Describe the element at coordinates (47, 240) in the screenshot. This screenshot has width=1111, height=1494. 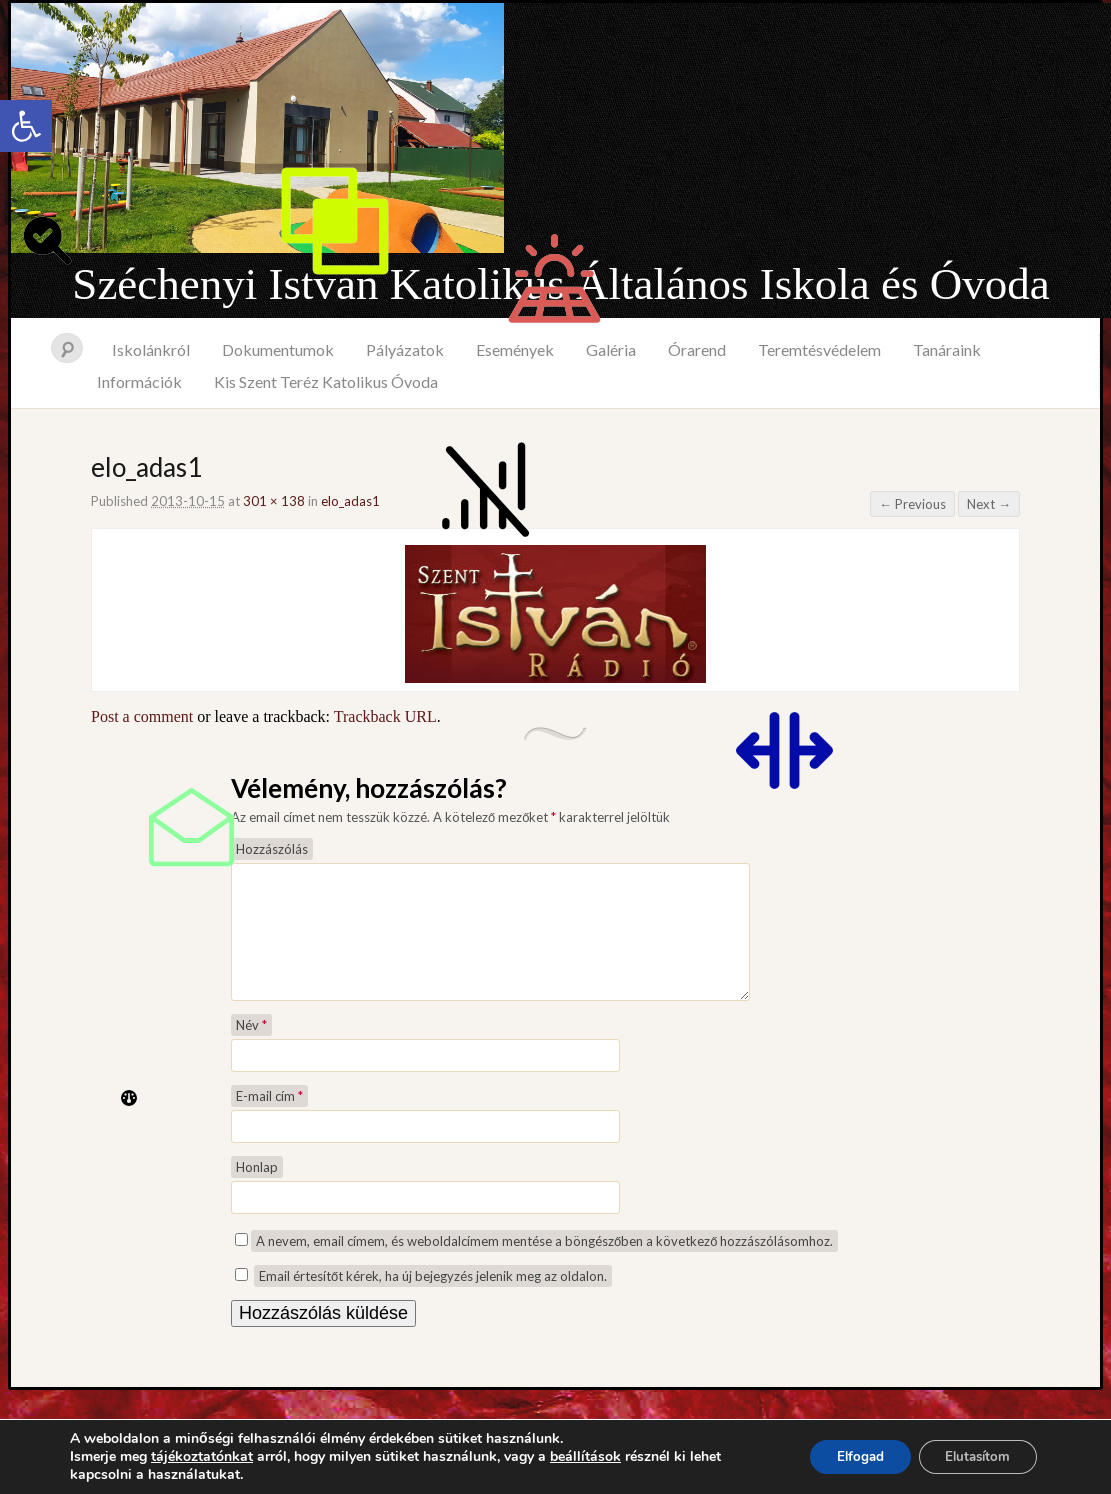
I see `search completed successfully` at that location.